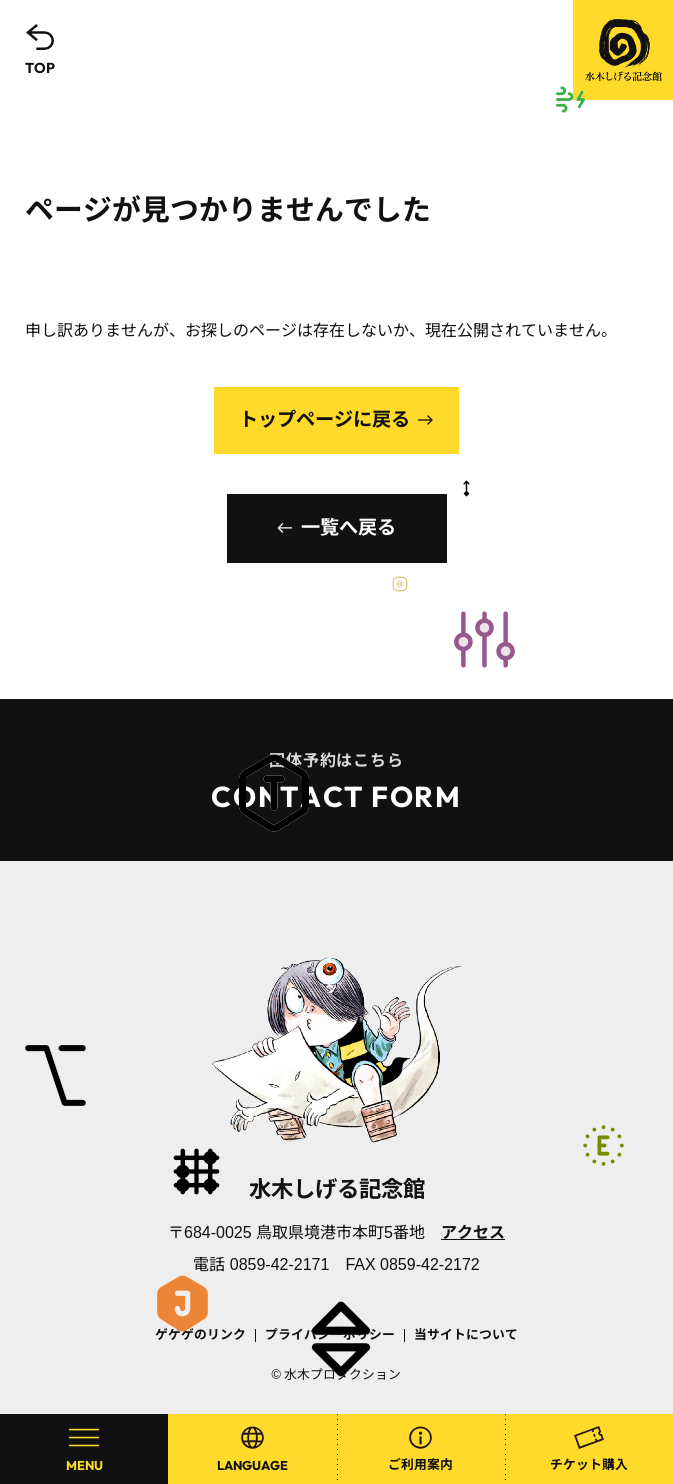 The height and width of the screenshot is (1484, 673). Describe the element at coordinates (274, 793) in the screenshot. I see `indicates a category or tag starting with "T"` at that location.